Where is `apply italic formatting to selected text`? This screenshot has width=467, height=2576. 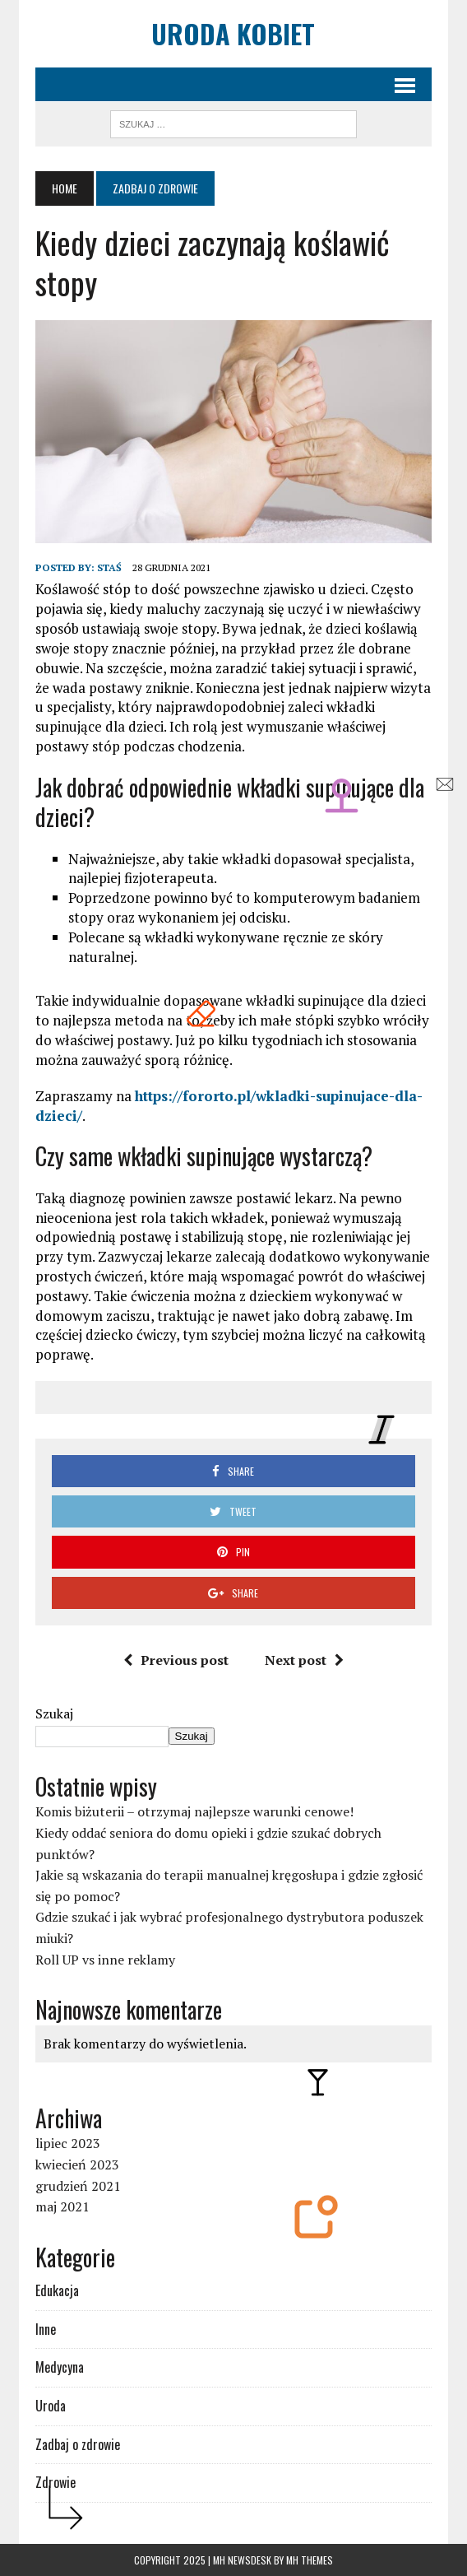
apply italic formatting to selected text is located at coordinates (381, 1430).